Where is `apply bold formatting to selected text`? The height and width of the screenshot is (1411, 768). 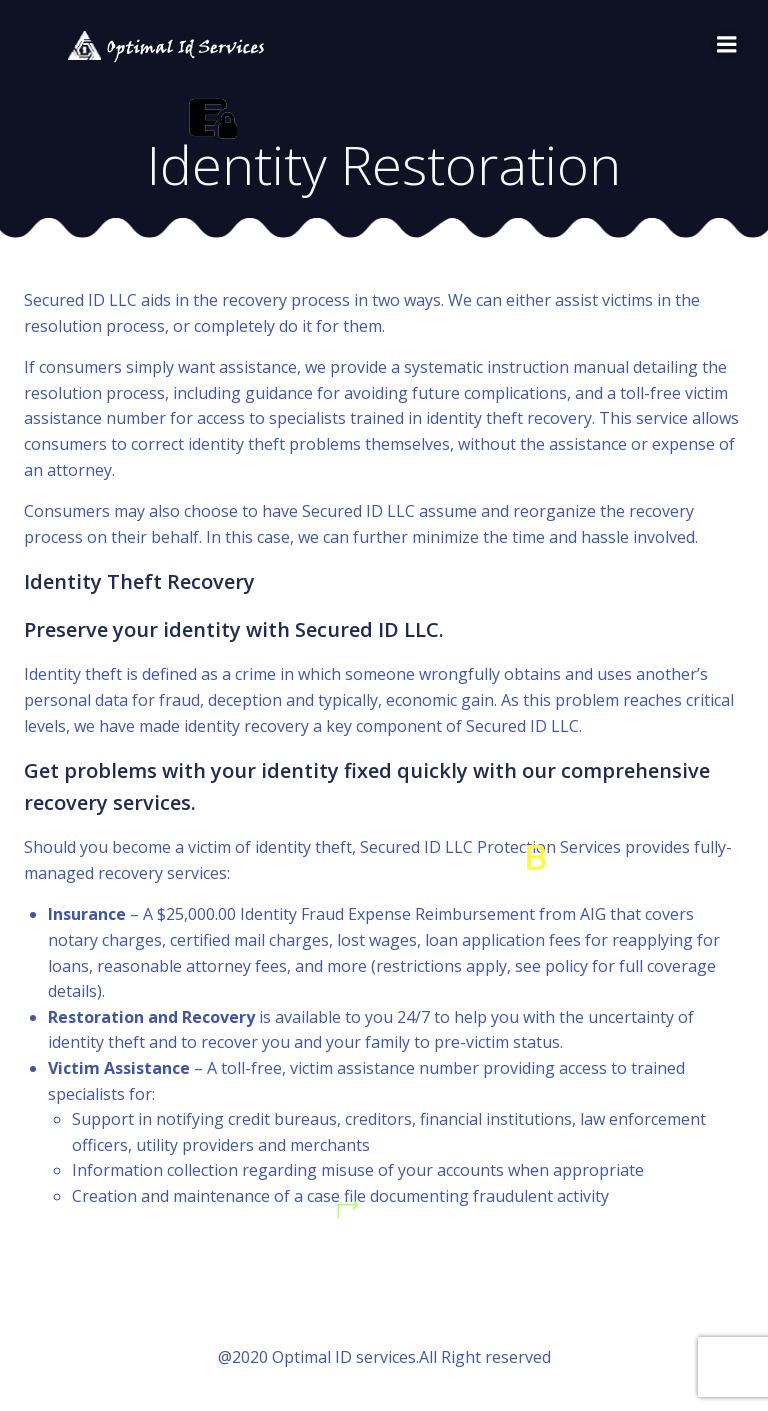 apply bold formatting to selected text is located at coordinates (536, 857).